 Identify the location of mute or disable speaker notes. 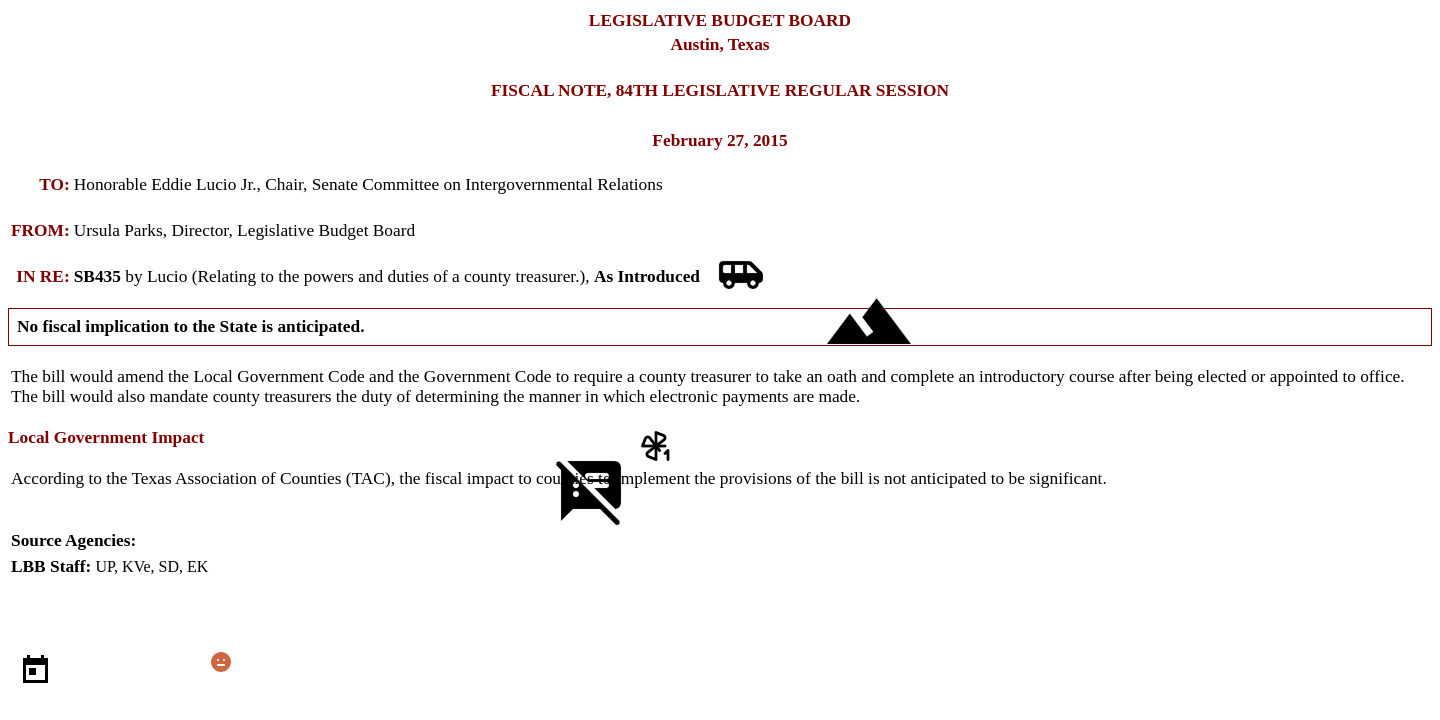
(591, 491).